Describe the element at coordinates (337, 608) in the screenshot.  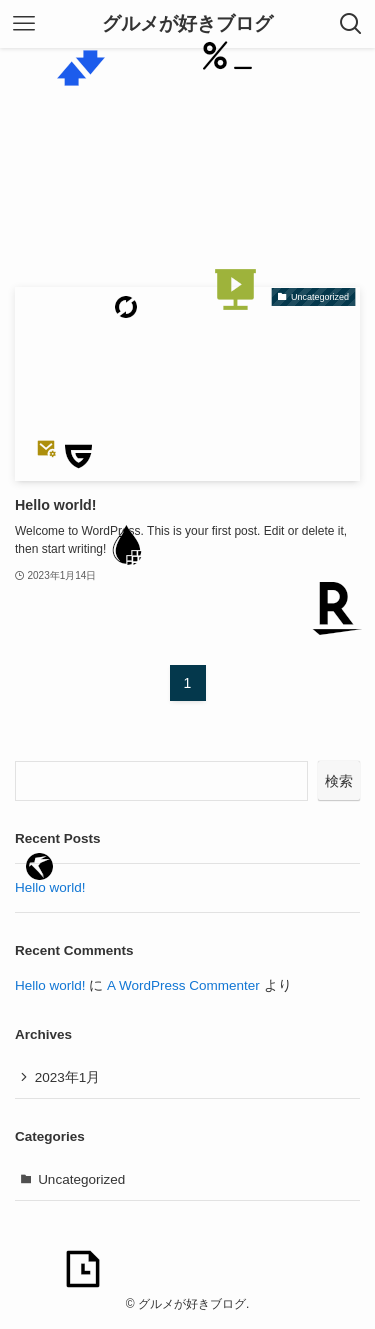
I see `open the Rakuten app` at that location.